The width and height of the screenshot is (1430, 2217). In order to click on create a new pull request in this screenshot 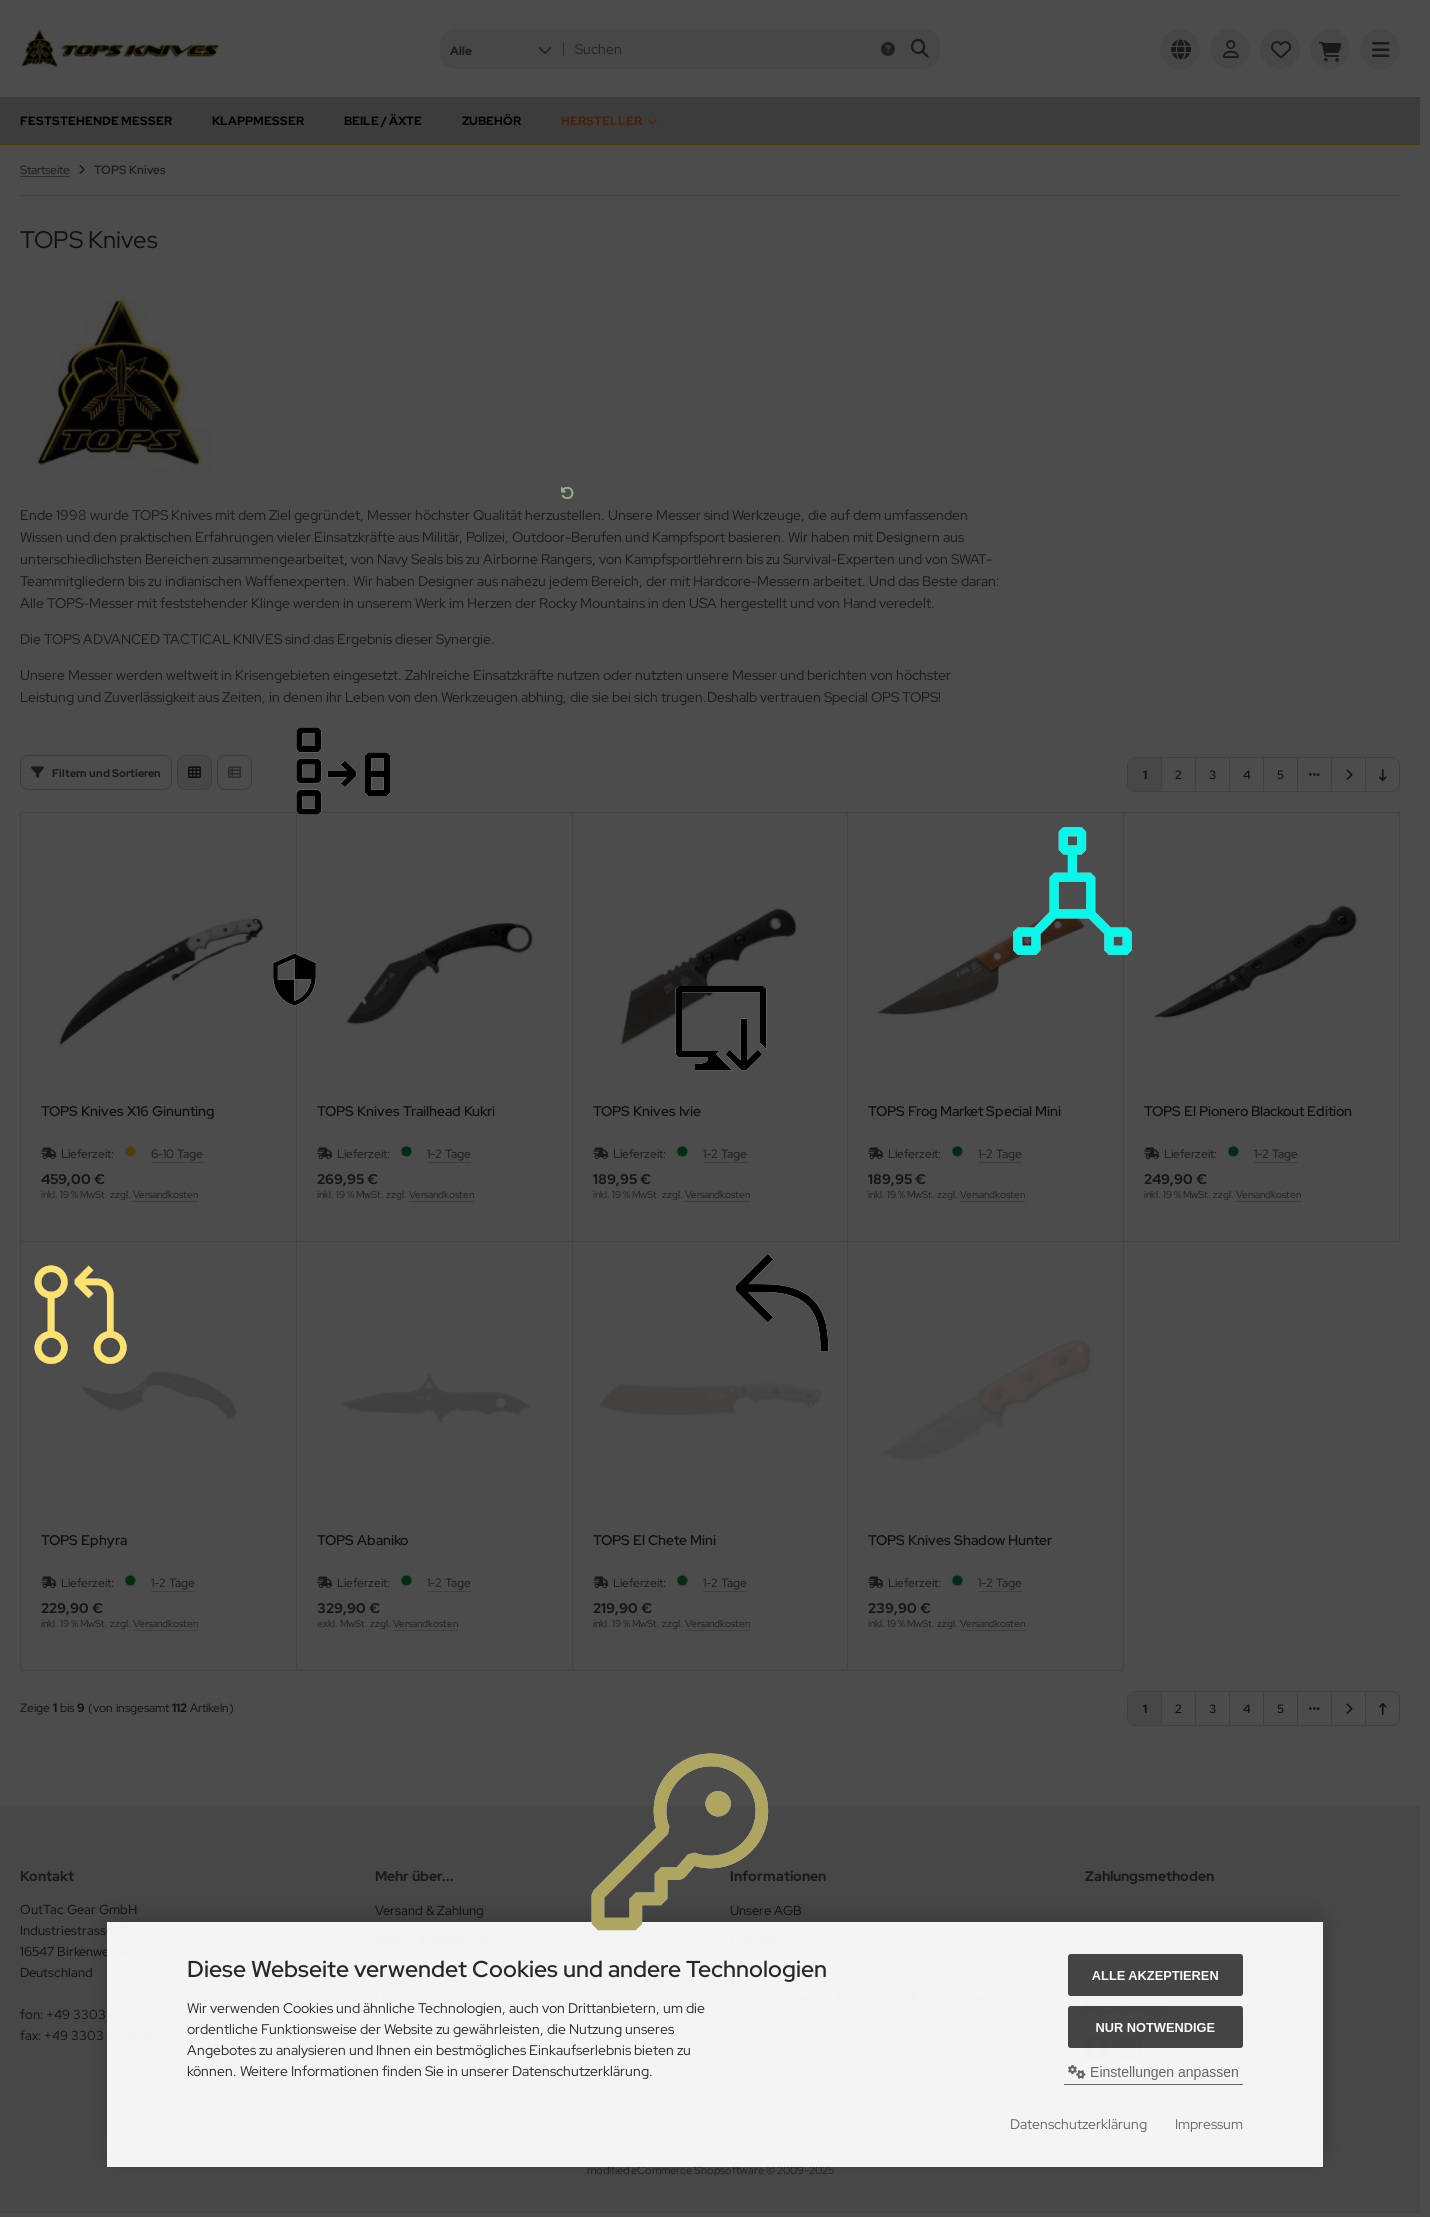, I will do `click(80, 1311)`.